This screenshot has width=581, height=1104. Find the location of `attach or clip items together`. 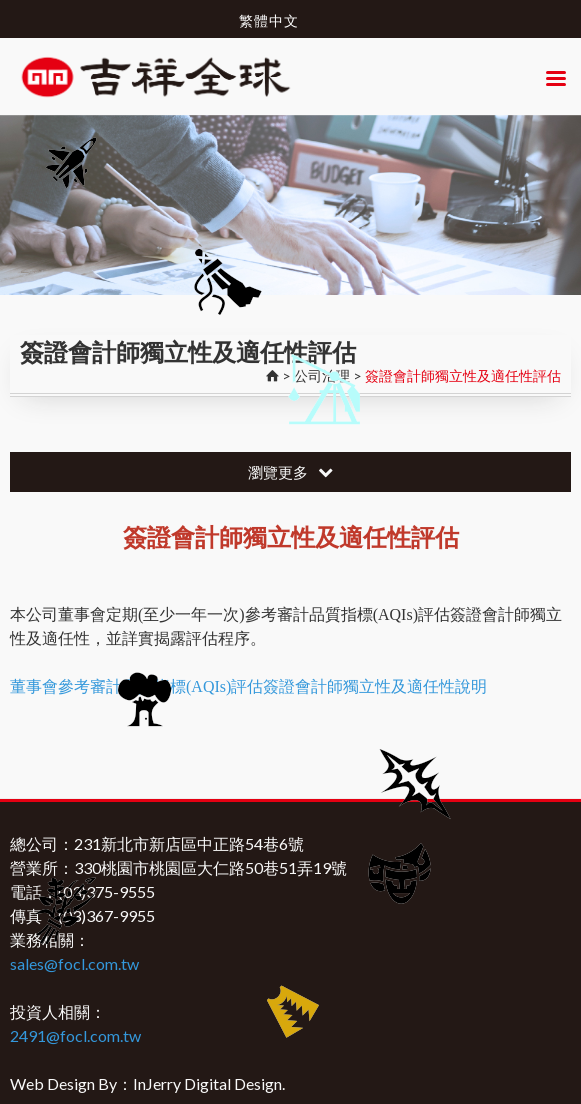

attach or clip items together is located at coordinates (293, 1012).